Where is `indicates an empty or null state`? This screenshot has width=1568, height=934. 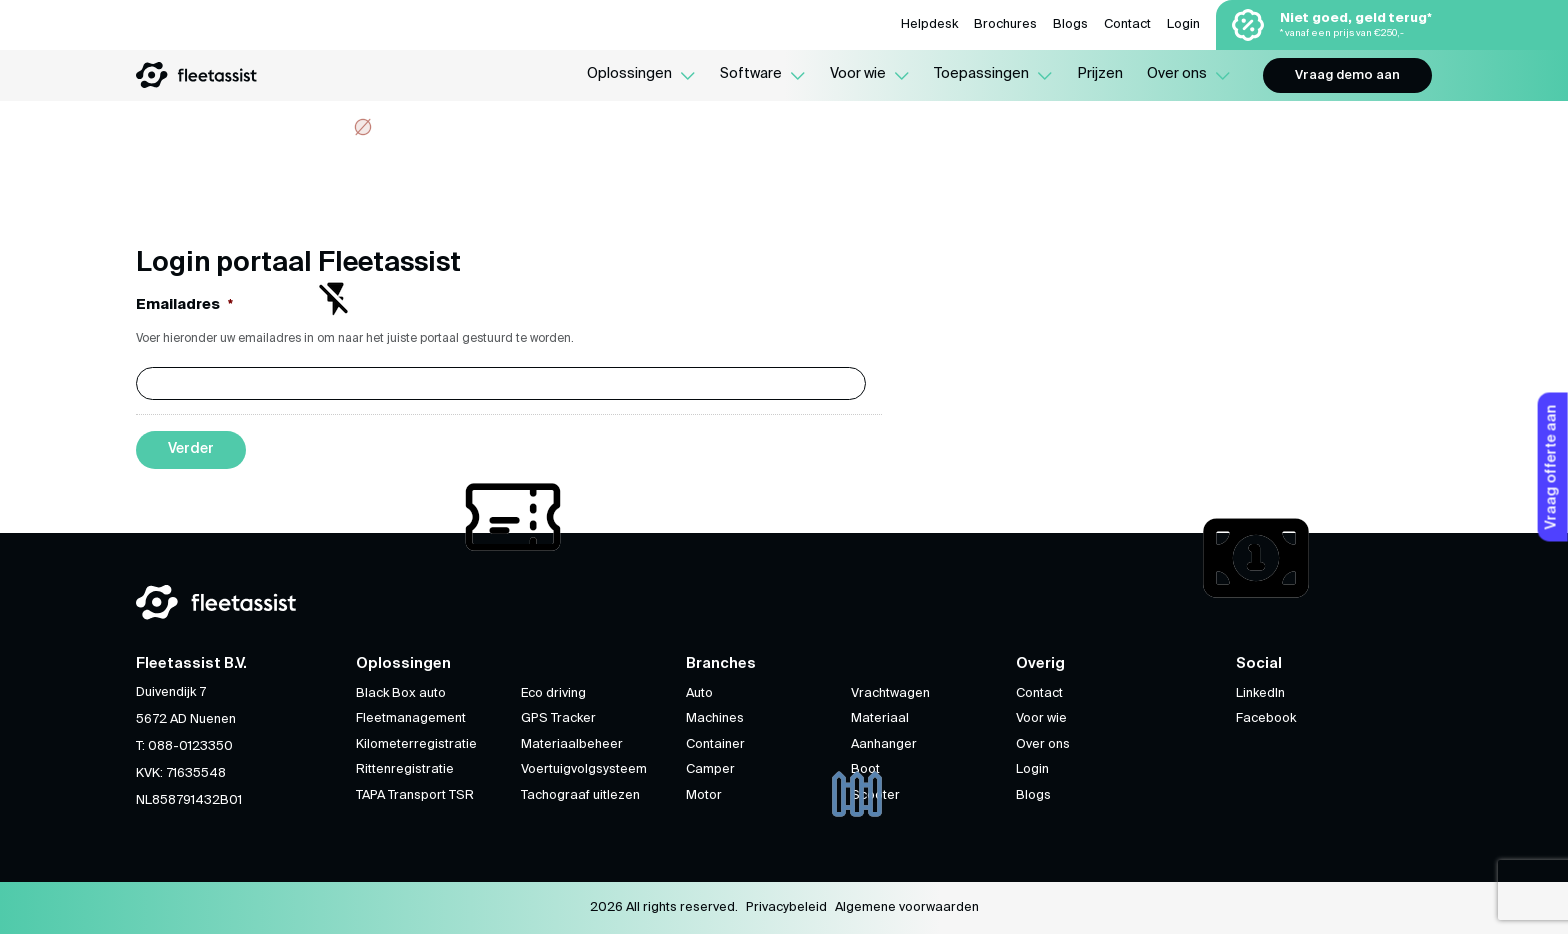 indicates an empty or null state is located at coordinates (363, 127).